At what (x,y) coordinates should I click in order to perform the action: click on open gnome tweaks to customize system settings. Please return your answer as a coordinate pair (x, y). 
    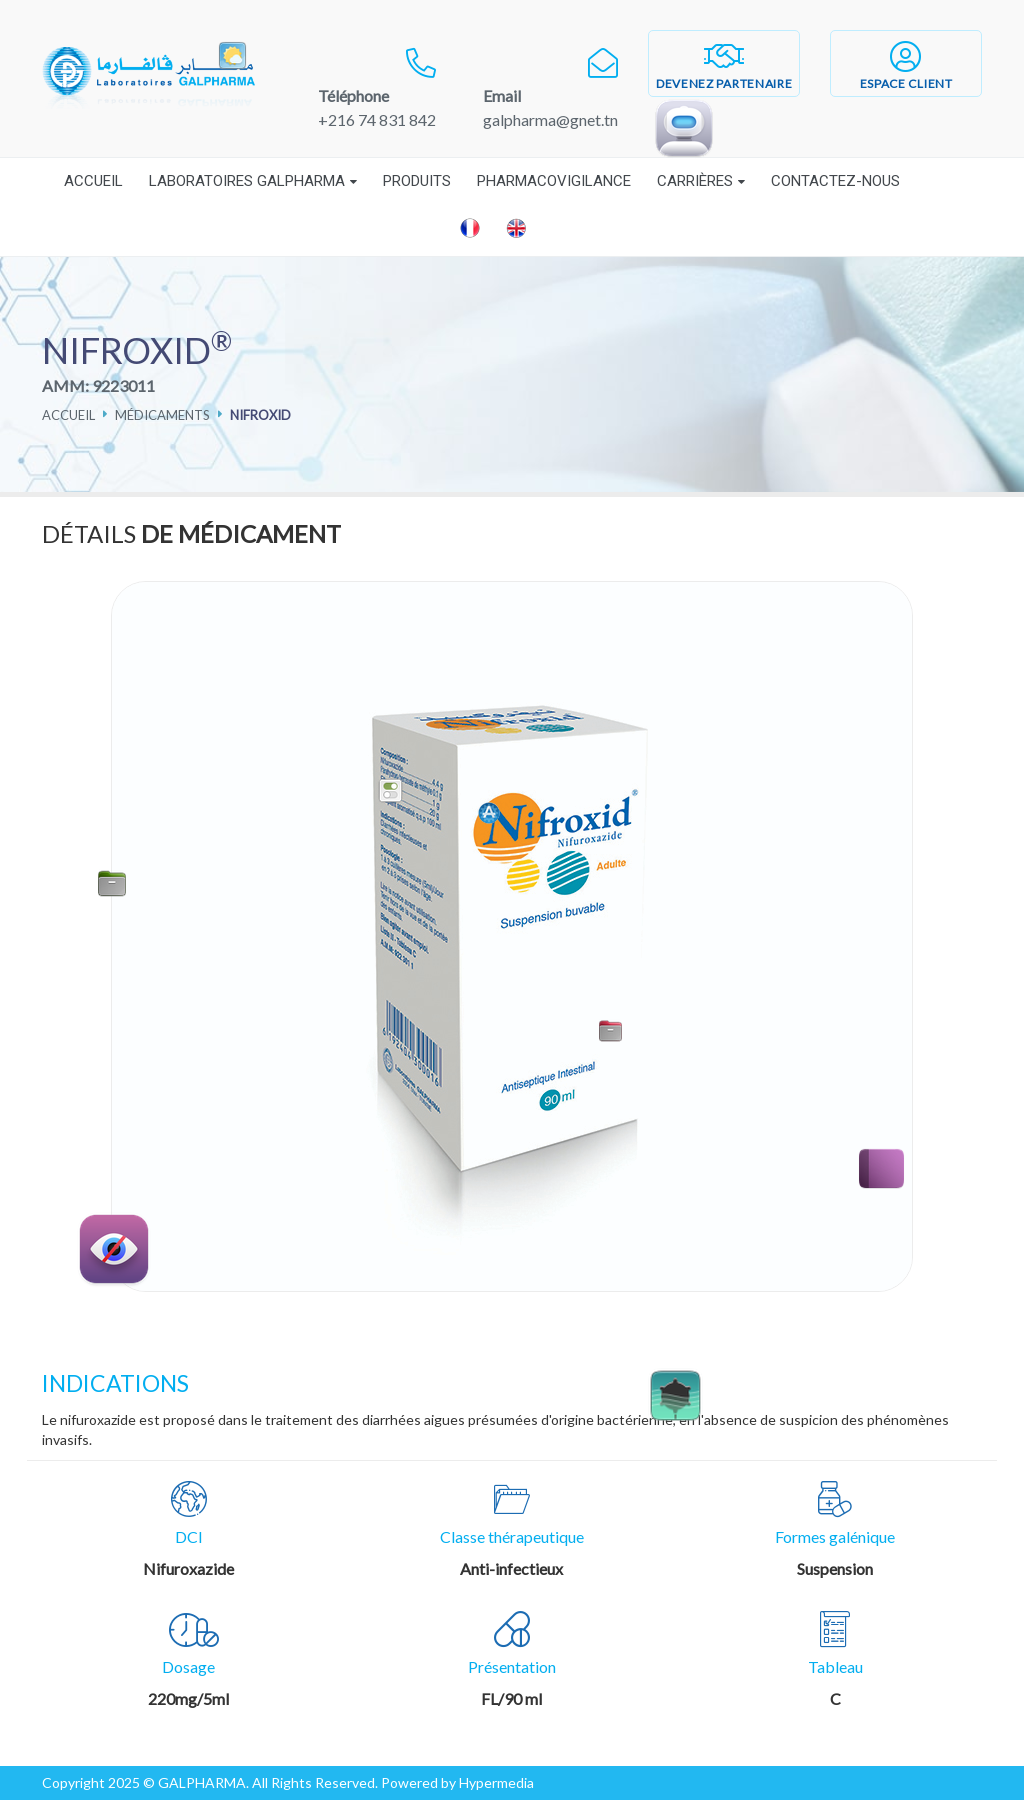
    Looking at the image, I should click on (390, 790).